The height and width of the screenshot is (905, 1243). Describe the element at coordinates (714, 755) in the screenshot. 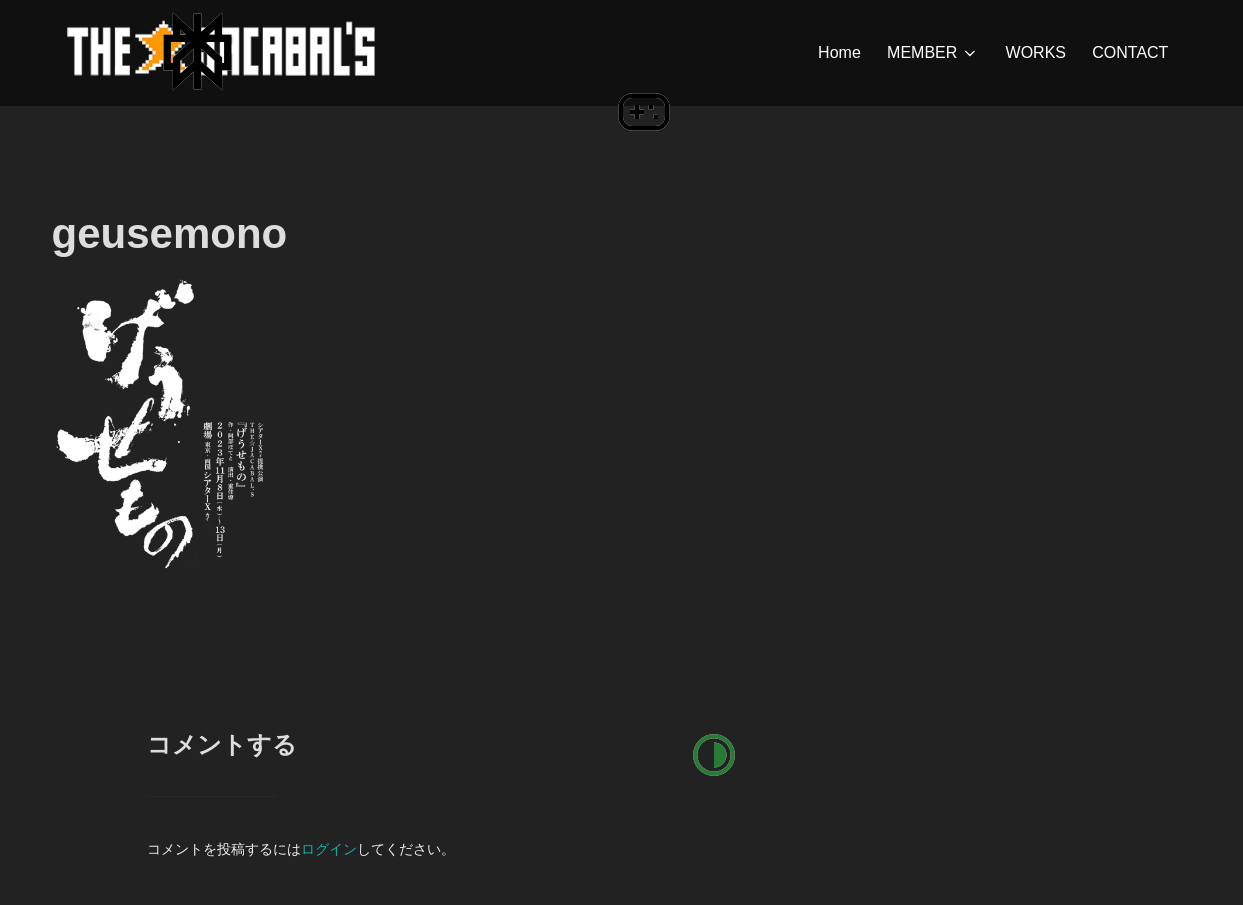

I see `adjust display contrast settings` at that location.